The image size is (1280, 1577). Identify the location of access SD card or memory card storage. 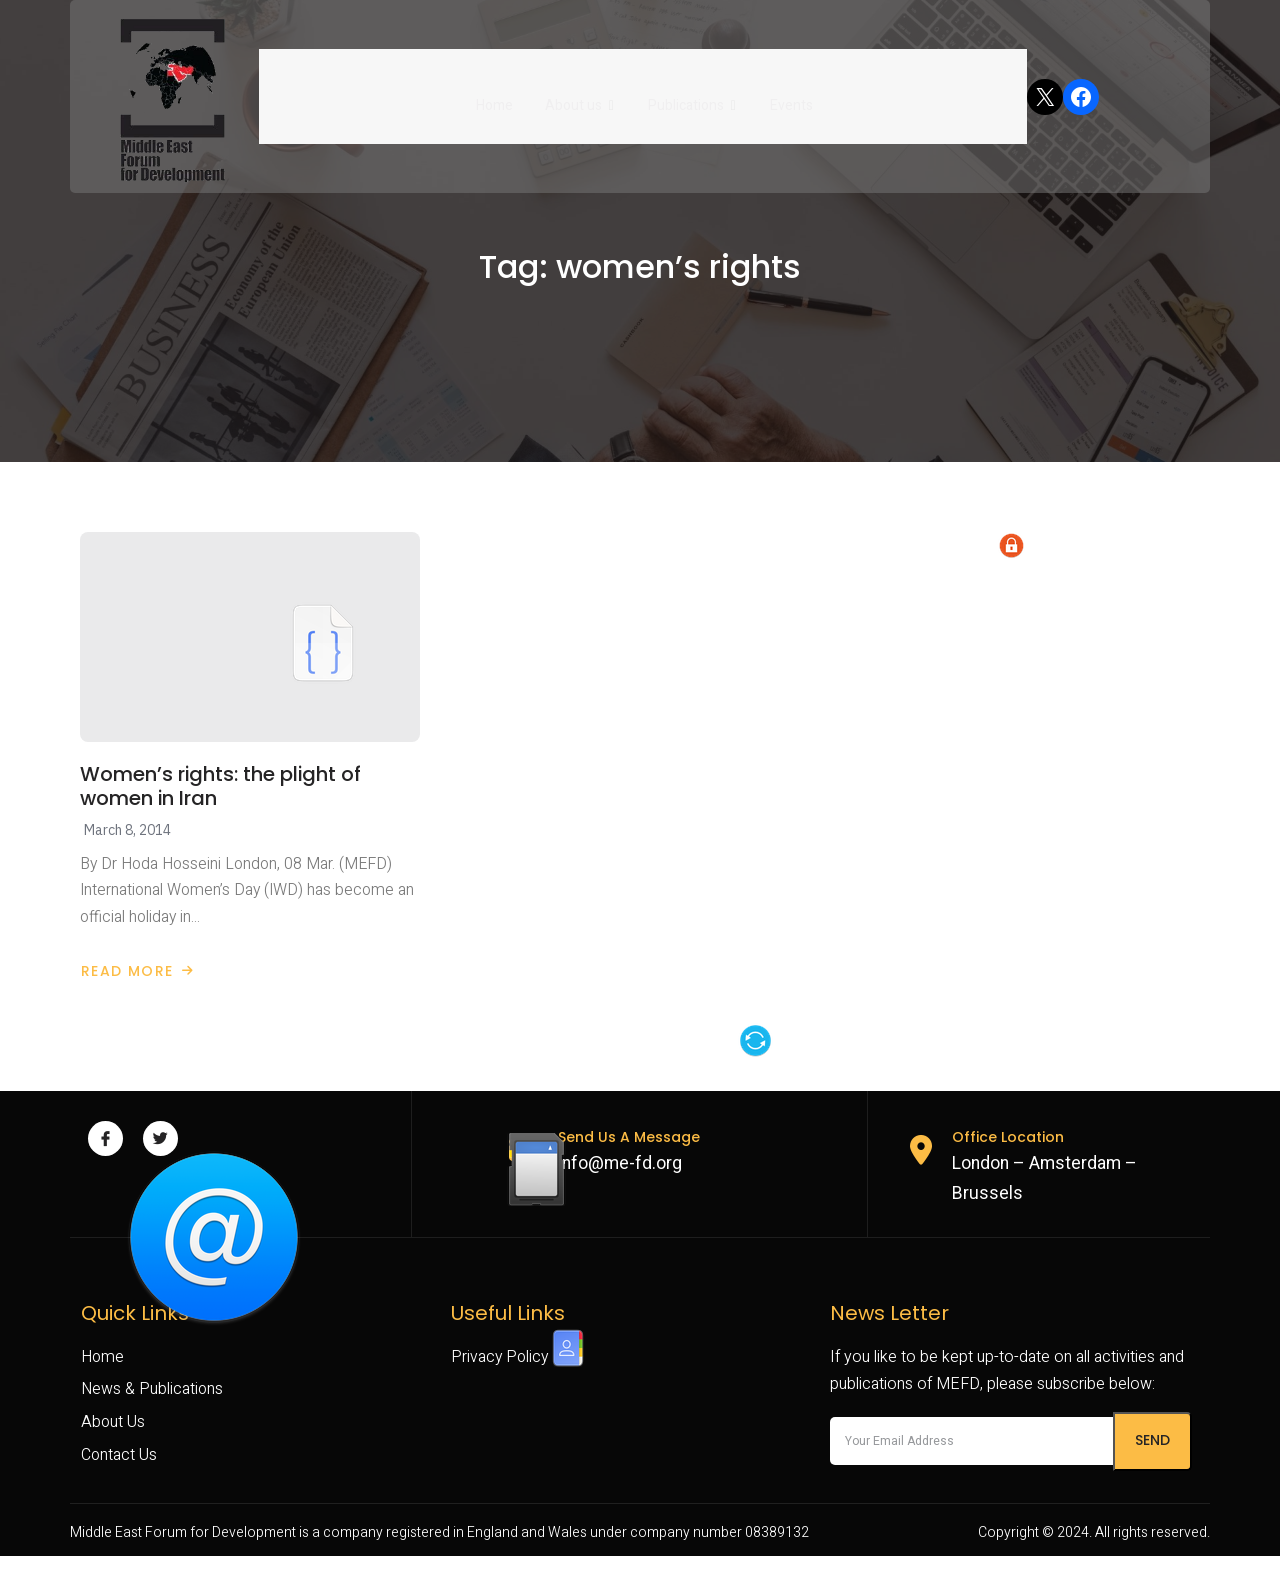
(536, 1169).